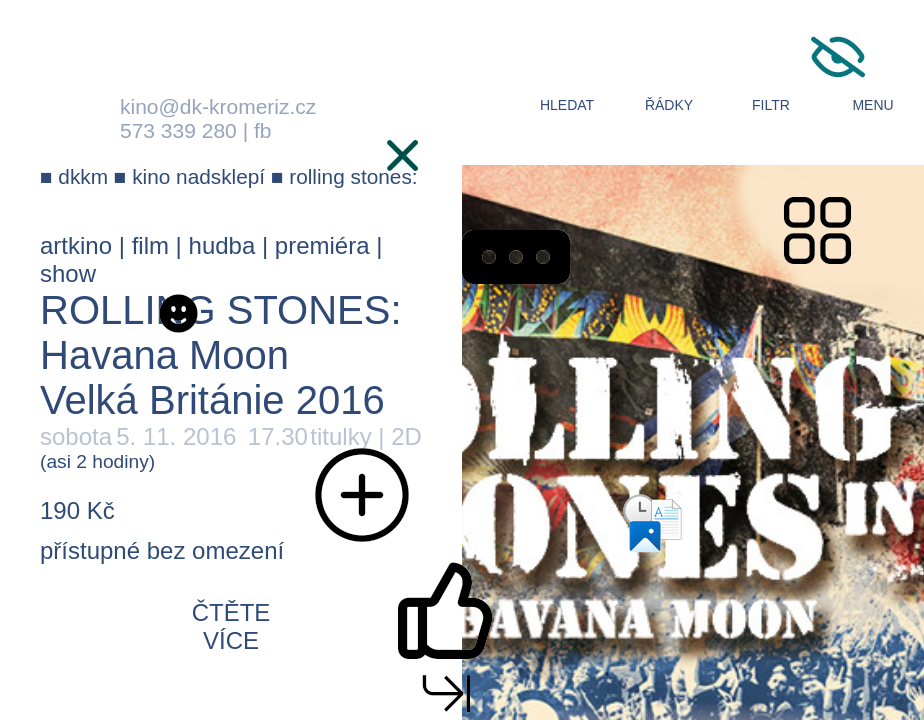  Describe the element at coordinates (178, 313) in the screenshot. I see `add an emoji or reaction` at that location.